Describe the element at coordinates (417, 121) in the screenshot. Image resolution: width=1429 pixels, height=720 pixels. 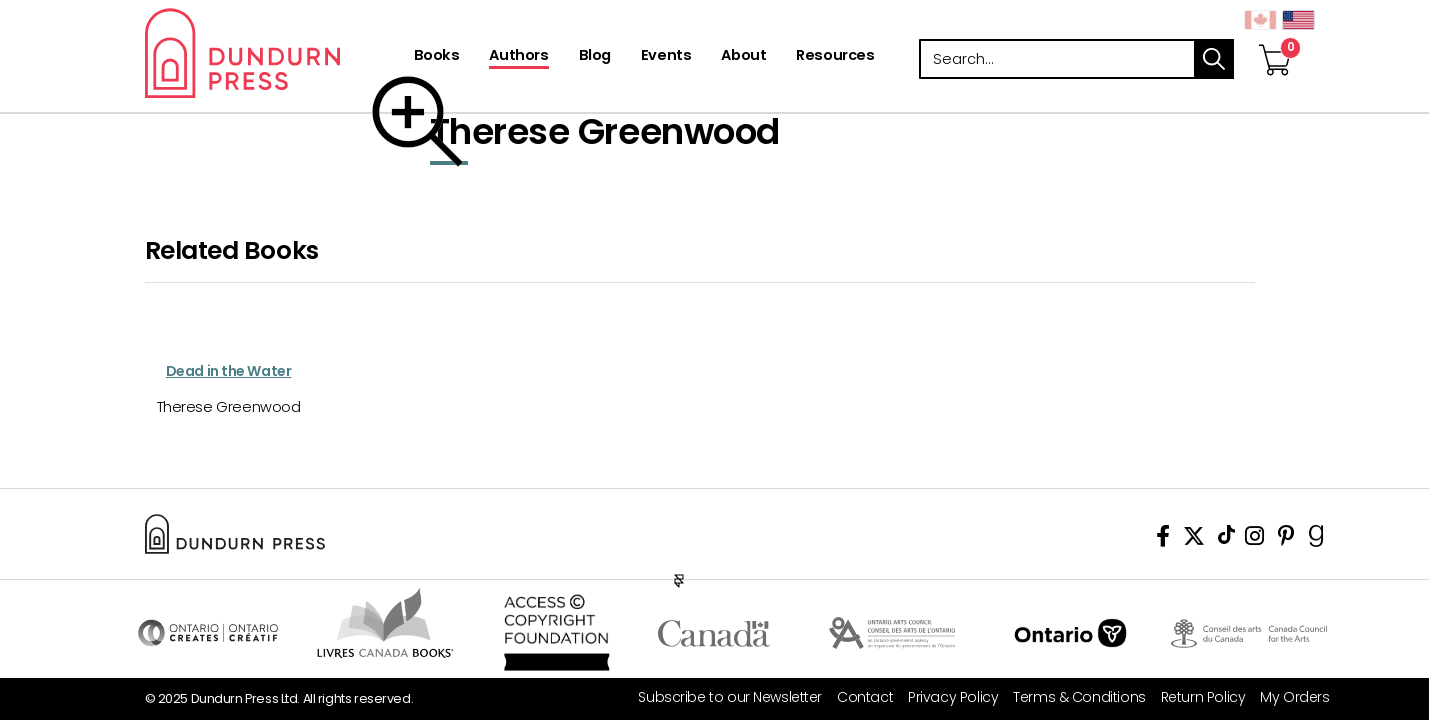
I see `zoom in on the current view` at that location.